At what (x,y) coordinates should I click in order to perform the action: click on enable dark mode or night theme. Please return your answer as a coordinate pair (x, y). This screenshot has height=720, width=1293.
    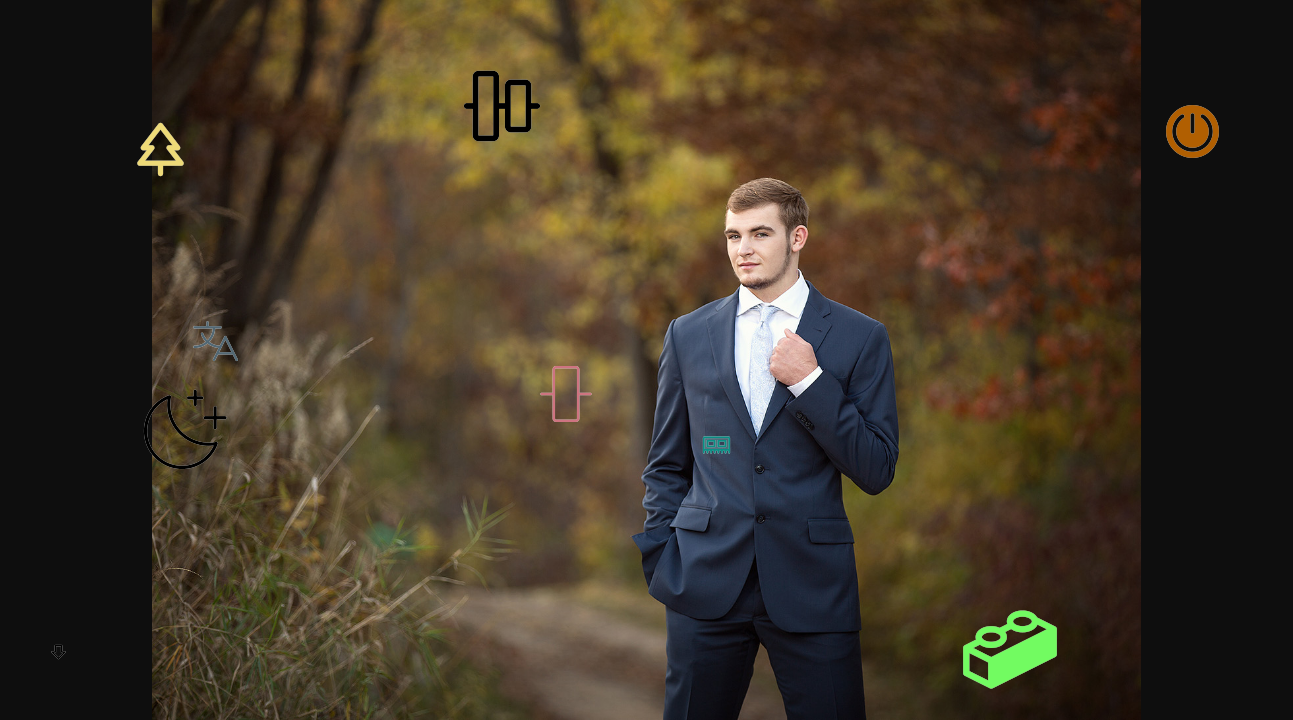
    Looking at the image, I should click on (182, 431).